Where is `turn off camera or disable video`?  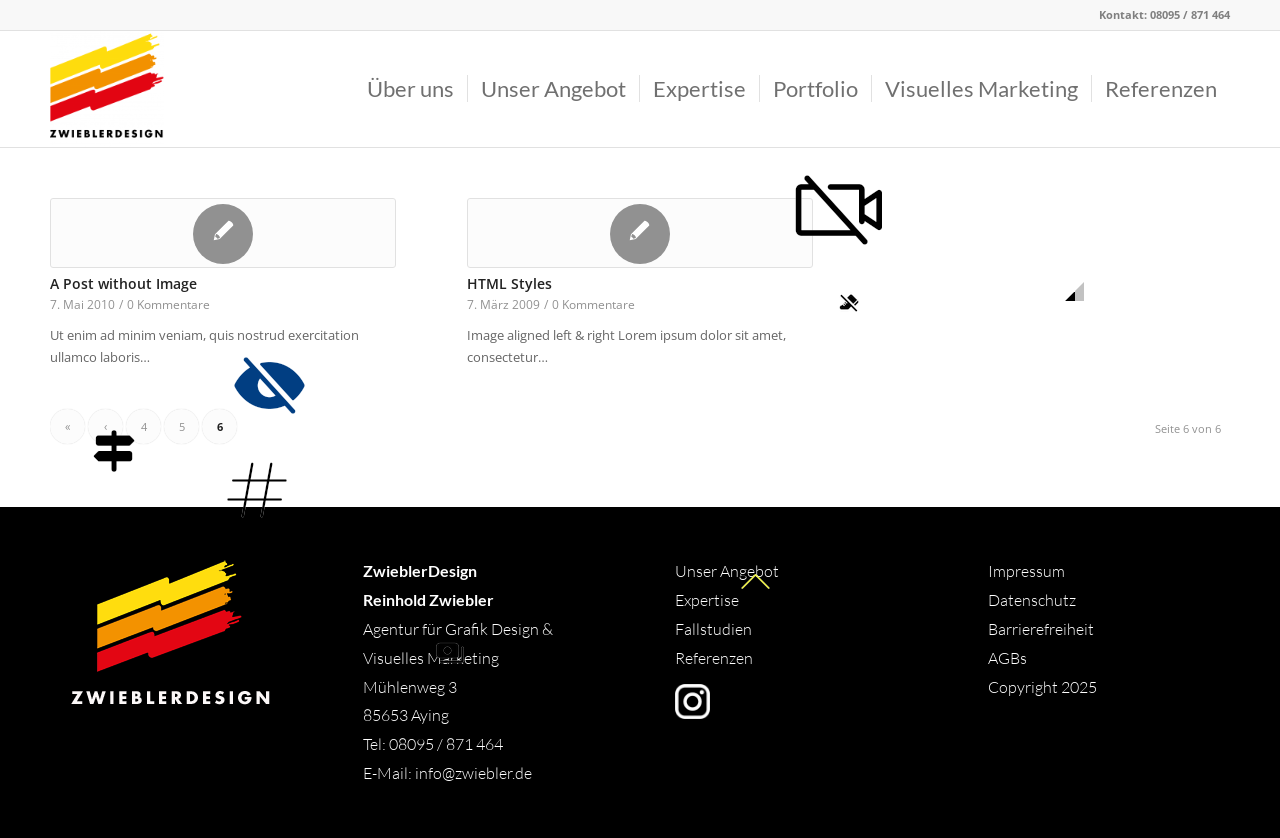 turn off camera or disable video is located at coordinates (836, 210).